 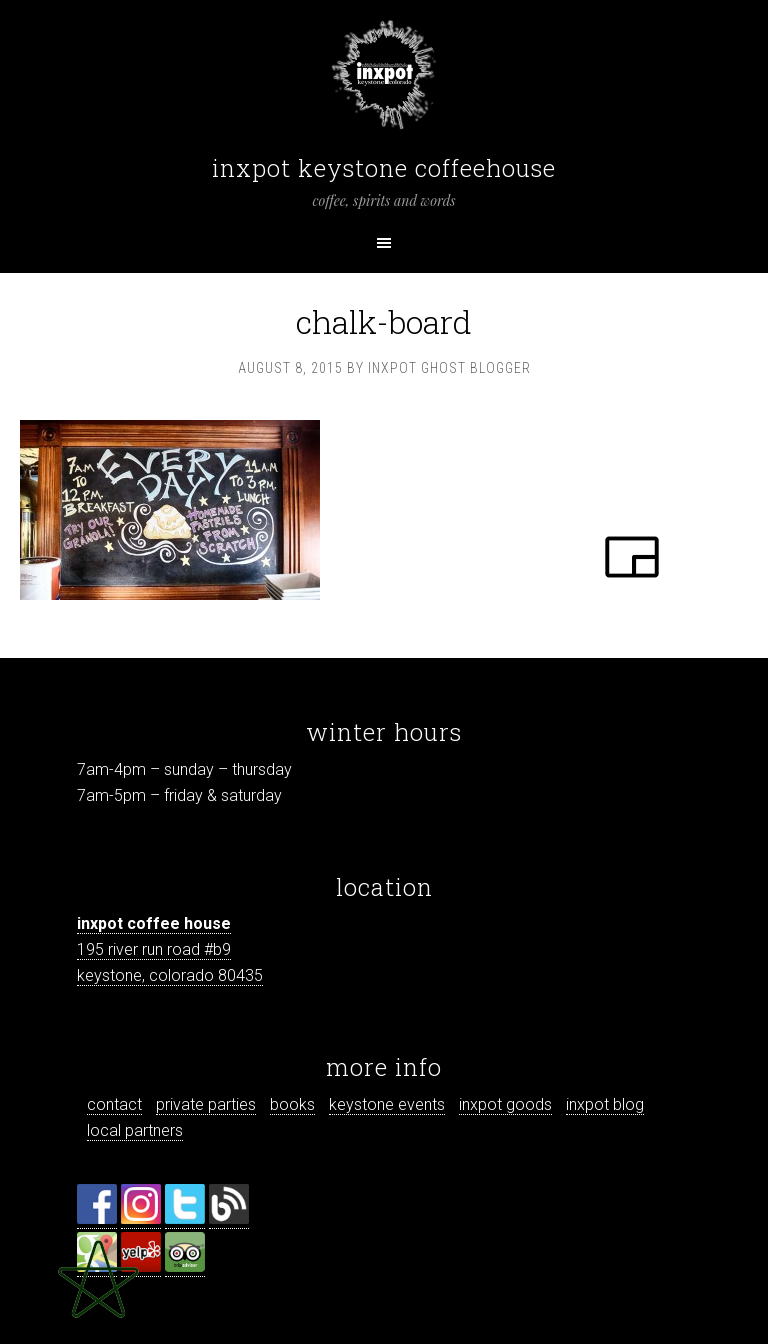 What do you see at coordinates (632, 557) in the screenshot?
I see `enable picture-in-picture mode` at bounding box center [632, 557].